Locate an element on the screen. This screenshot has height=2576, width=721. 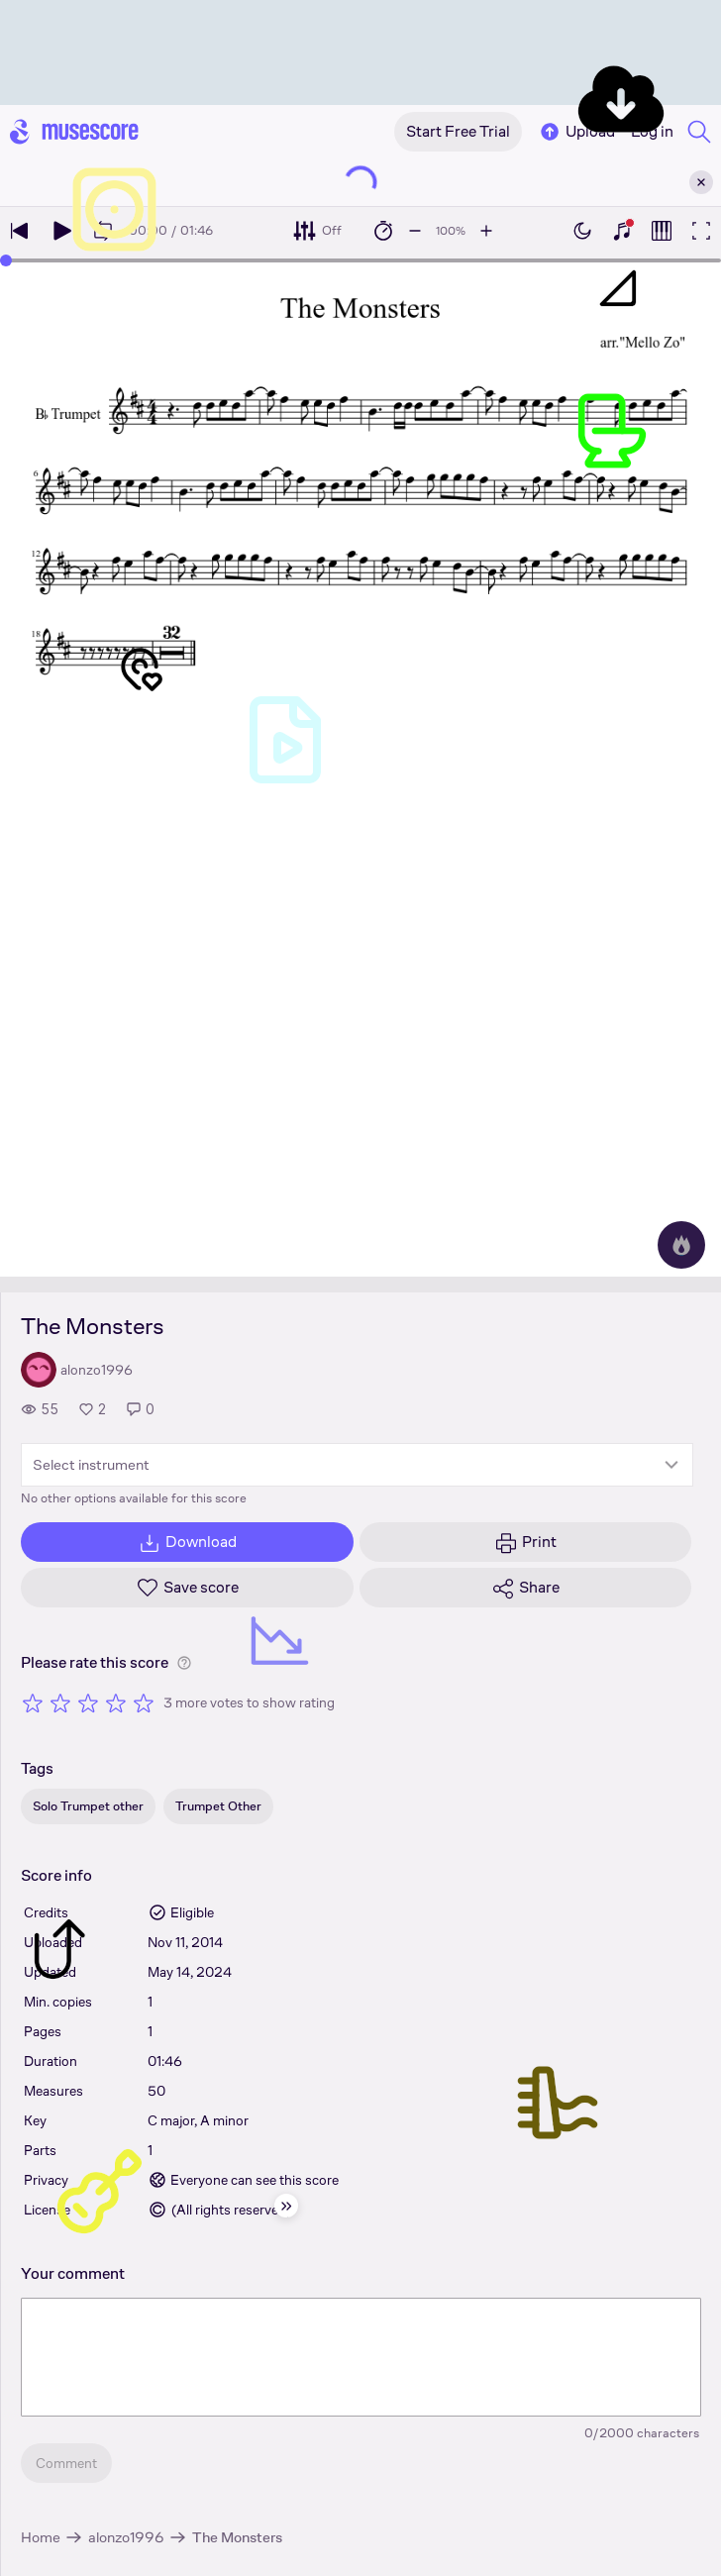
redo or repeat last action is located at coordinates (57, 1949).